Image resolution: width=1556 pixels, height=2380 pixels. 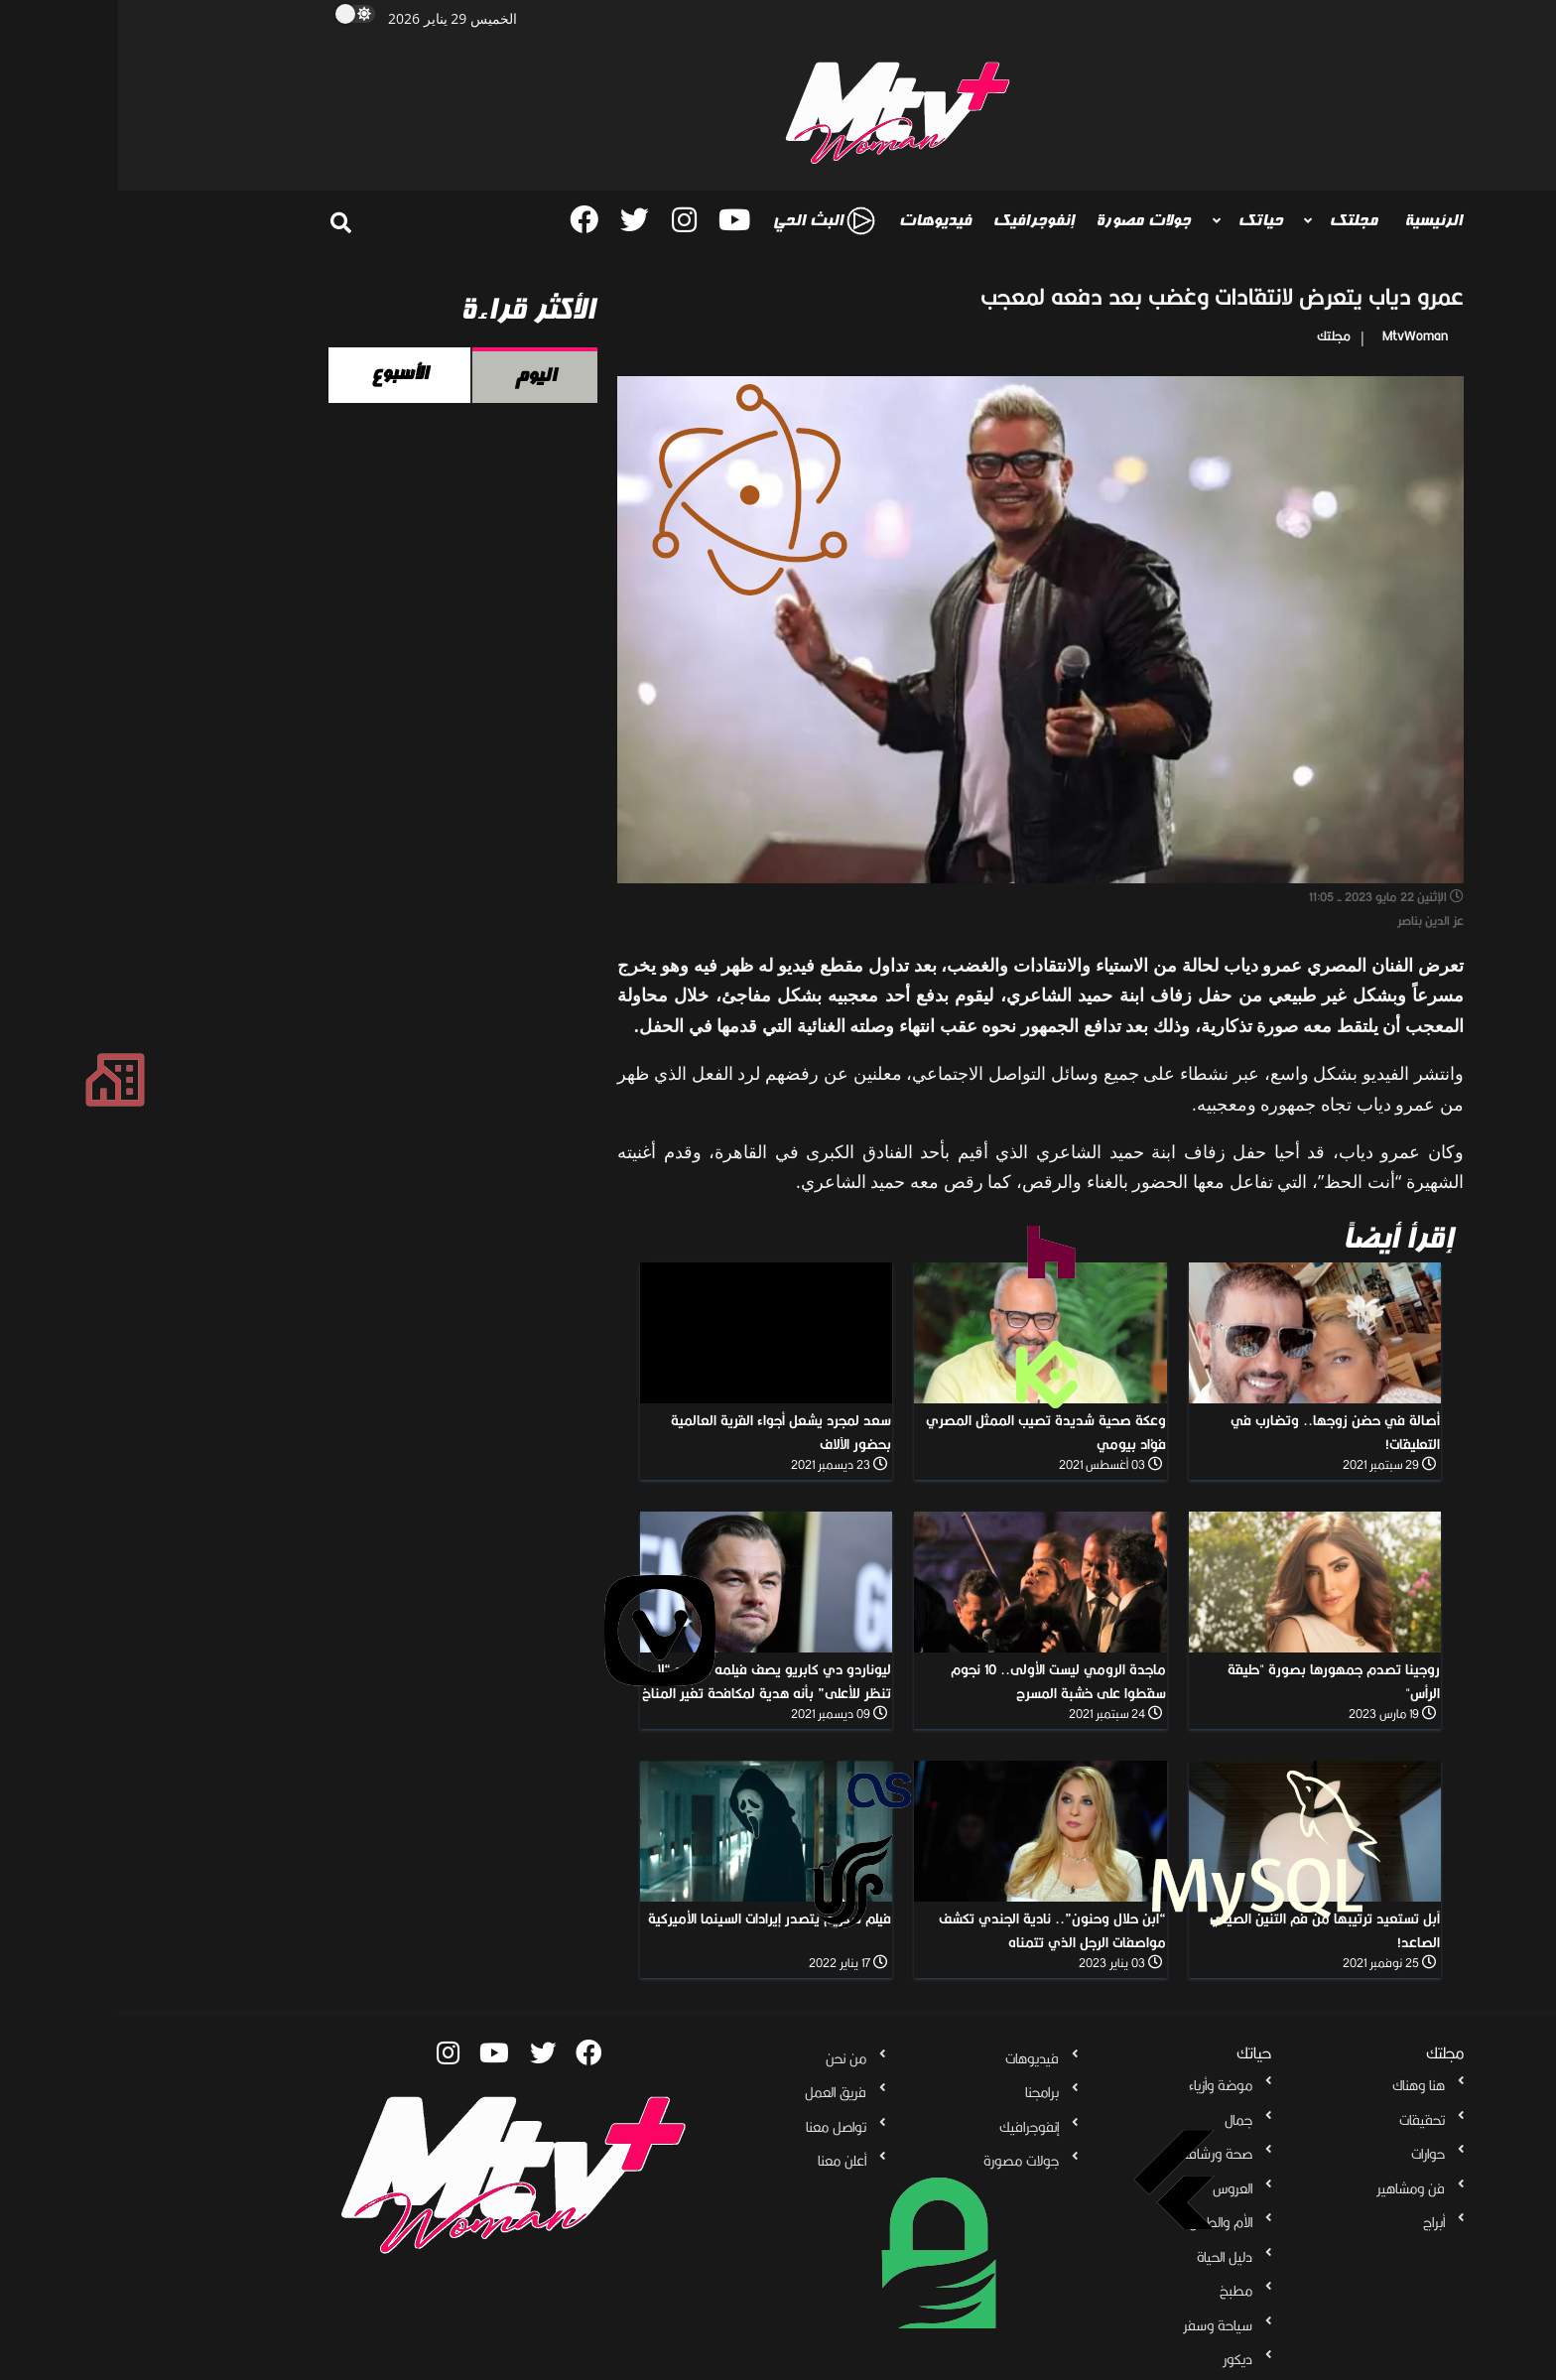 What do you see at coordinates (1051, 1252) in the screenshot?
I see `open the houzz app for home design and renovation` at bounding box center [1051, 1252].